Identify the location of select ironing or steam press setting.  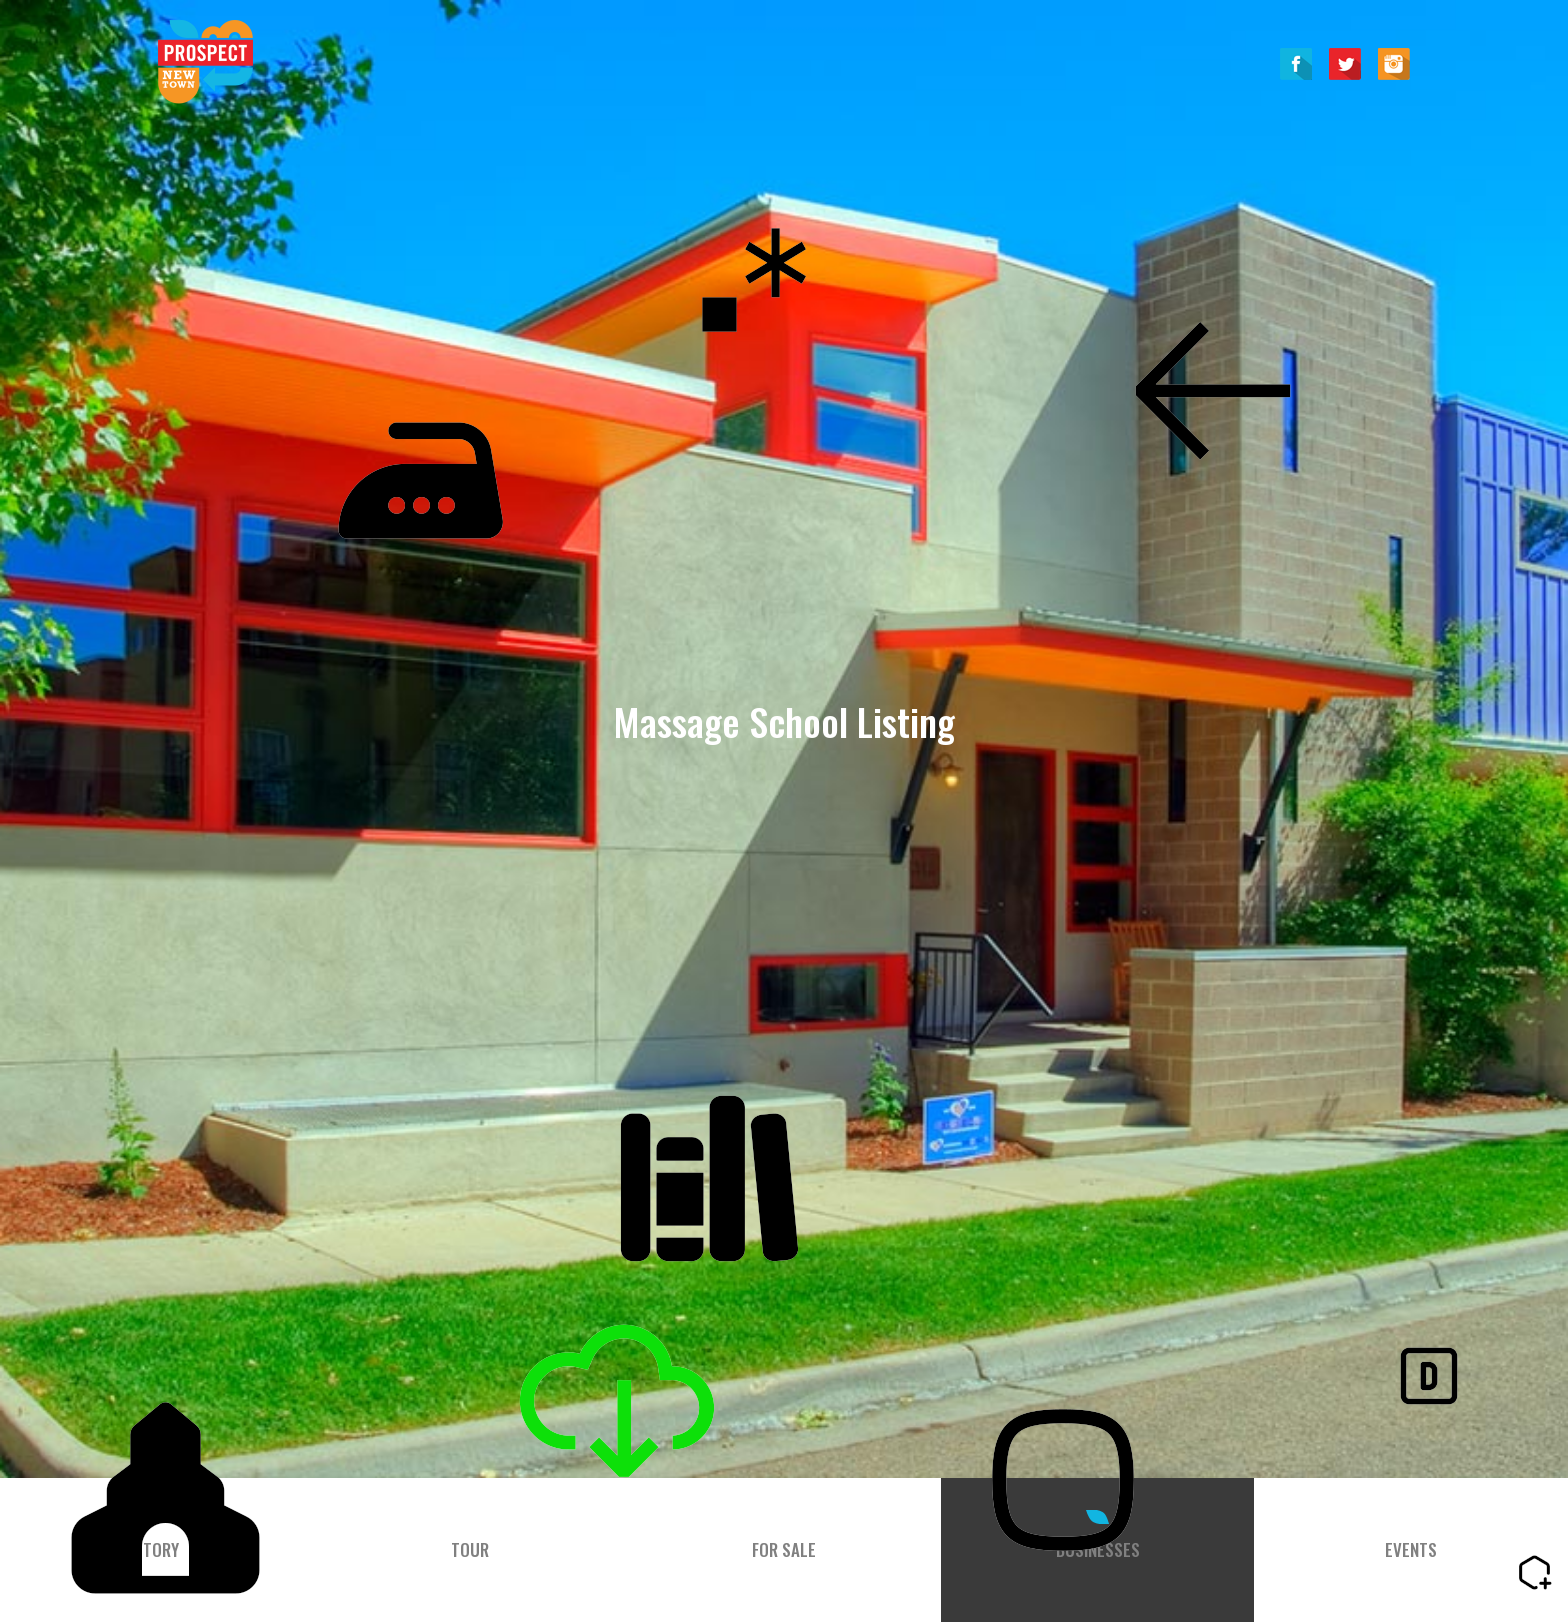
(421, 480).